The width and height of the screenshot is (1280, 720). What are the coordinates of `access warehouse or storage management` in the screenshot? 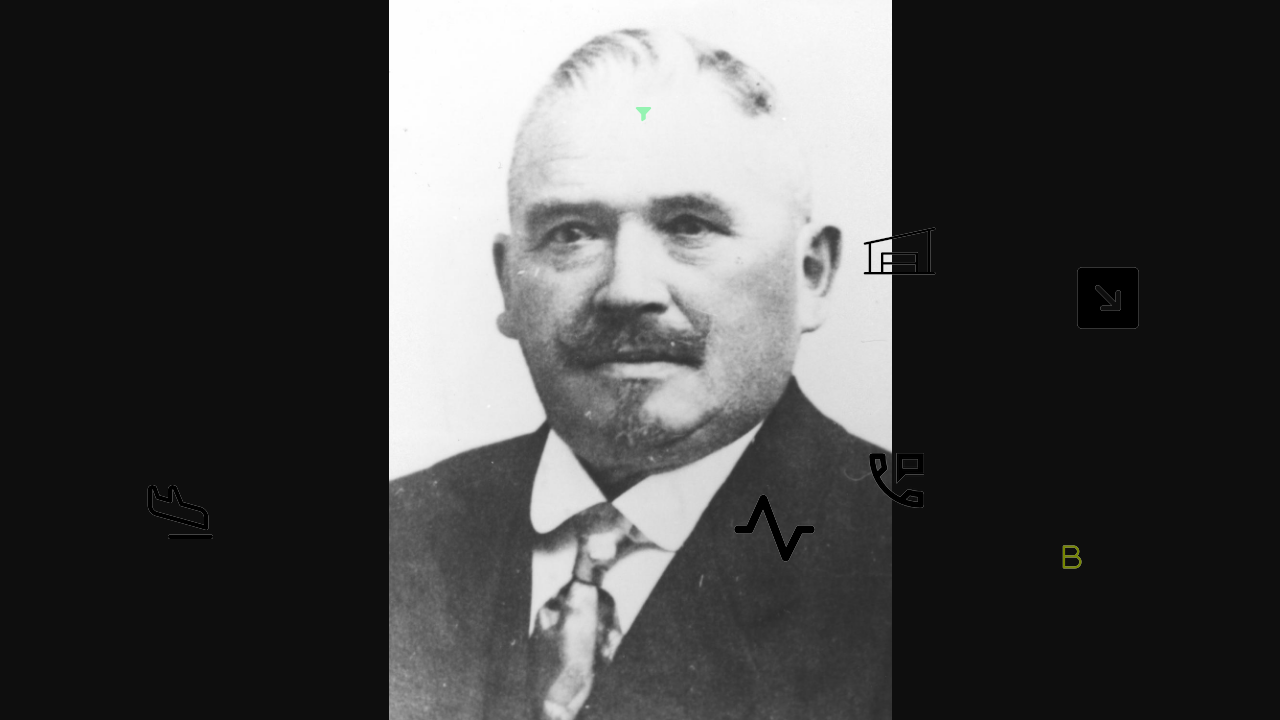 It's located at (899, 253).